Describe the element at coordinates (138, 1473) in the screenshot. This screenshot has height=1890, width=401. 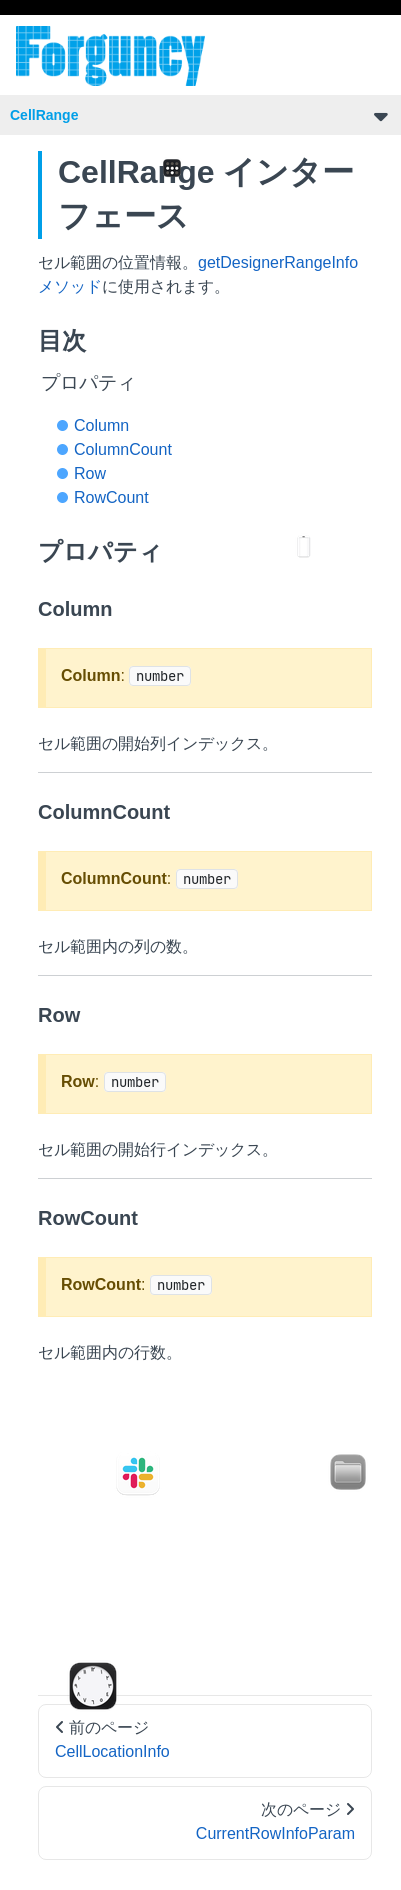
I see `open Slack` at that location.